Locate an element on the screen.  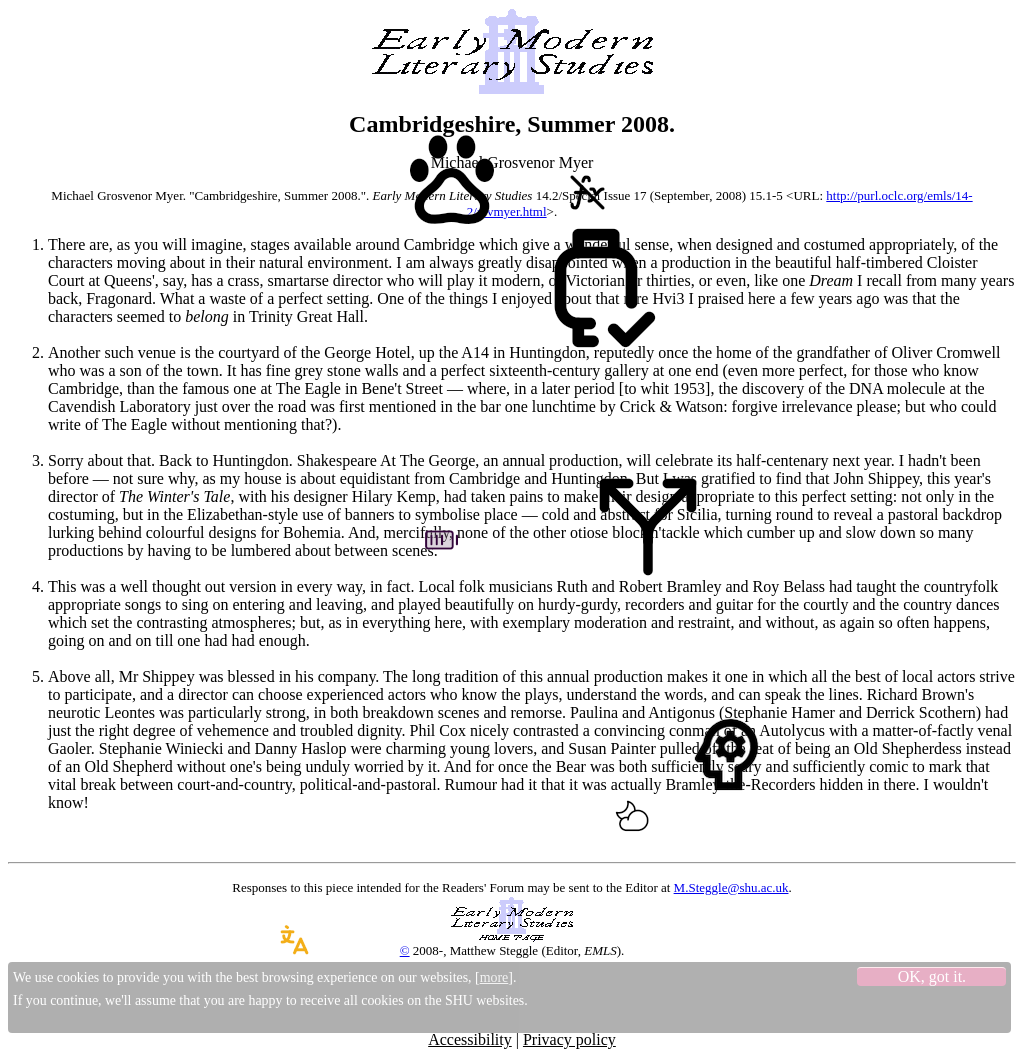
indicates high battery level is located at coordinates (441, 540).